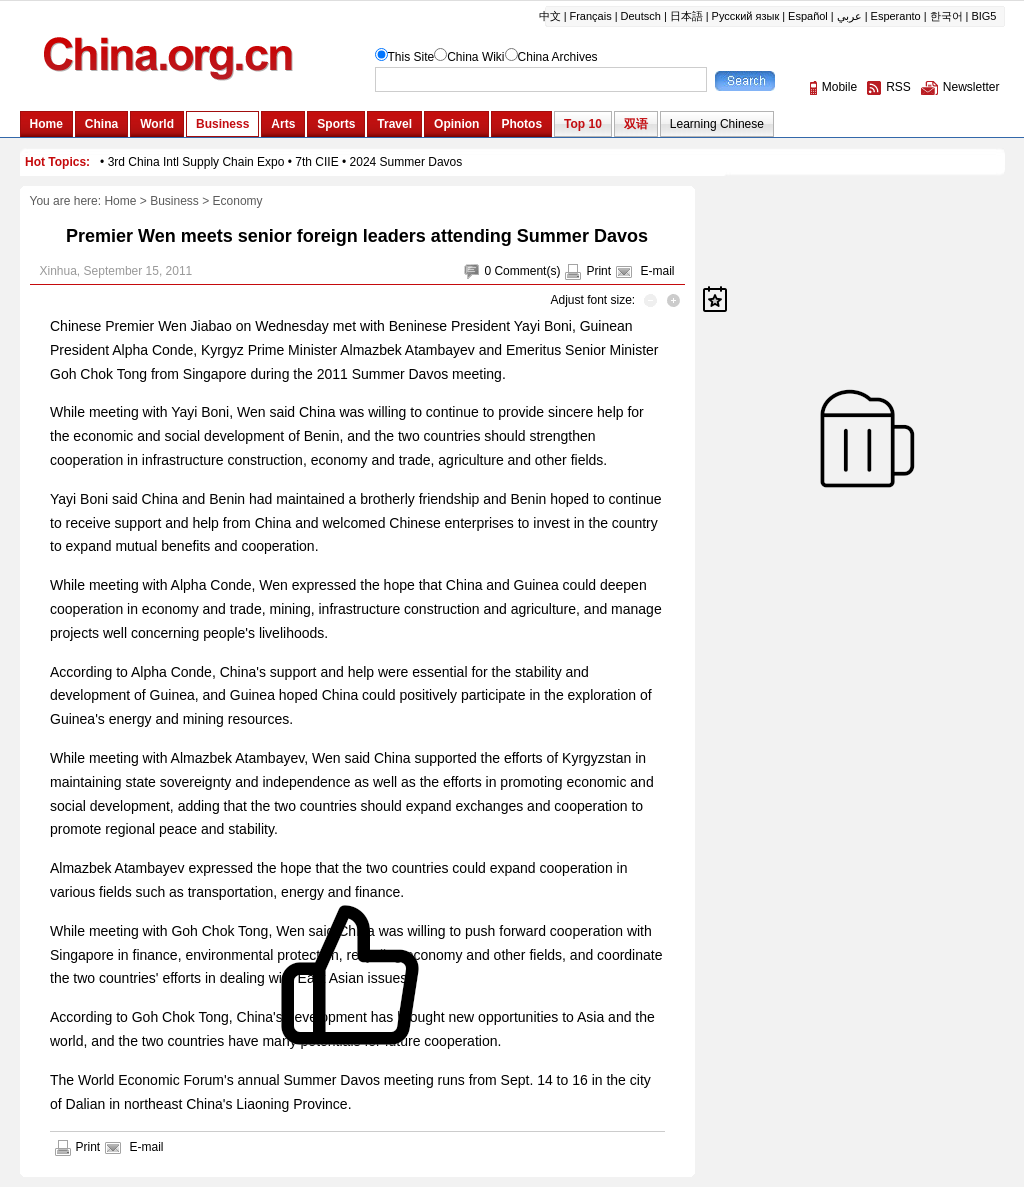 The width and height of the screenshot is (1024, 1187). What do you see at coordinates (861, 442) in the screenshot?
I see `browse nearby bars or pubs` at bounding box center [861, 442].